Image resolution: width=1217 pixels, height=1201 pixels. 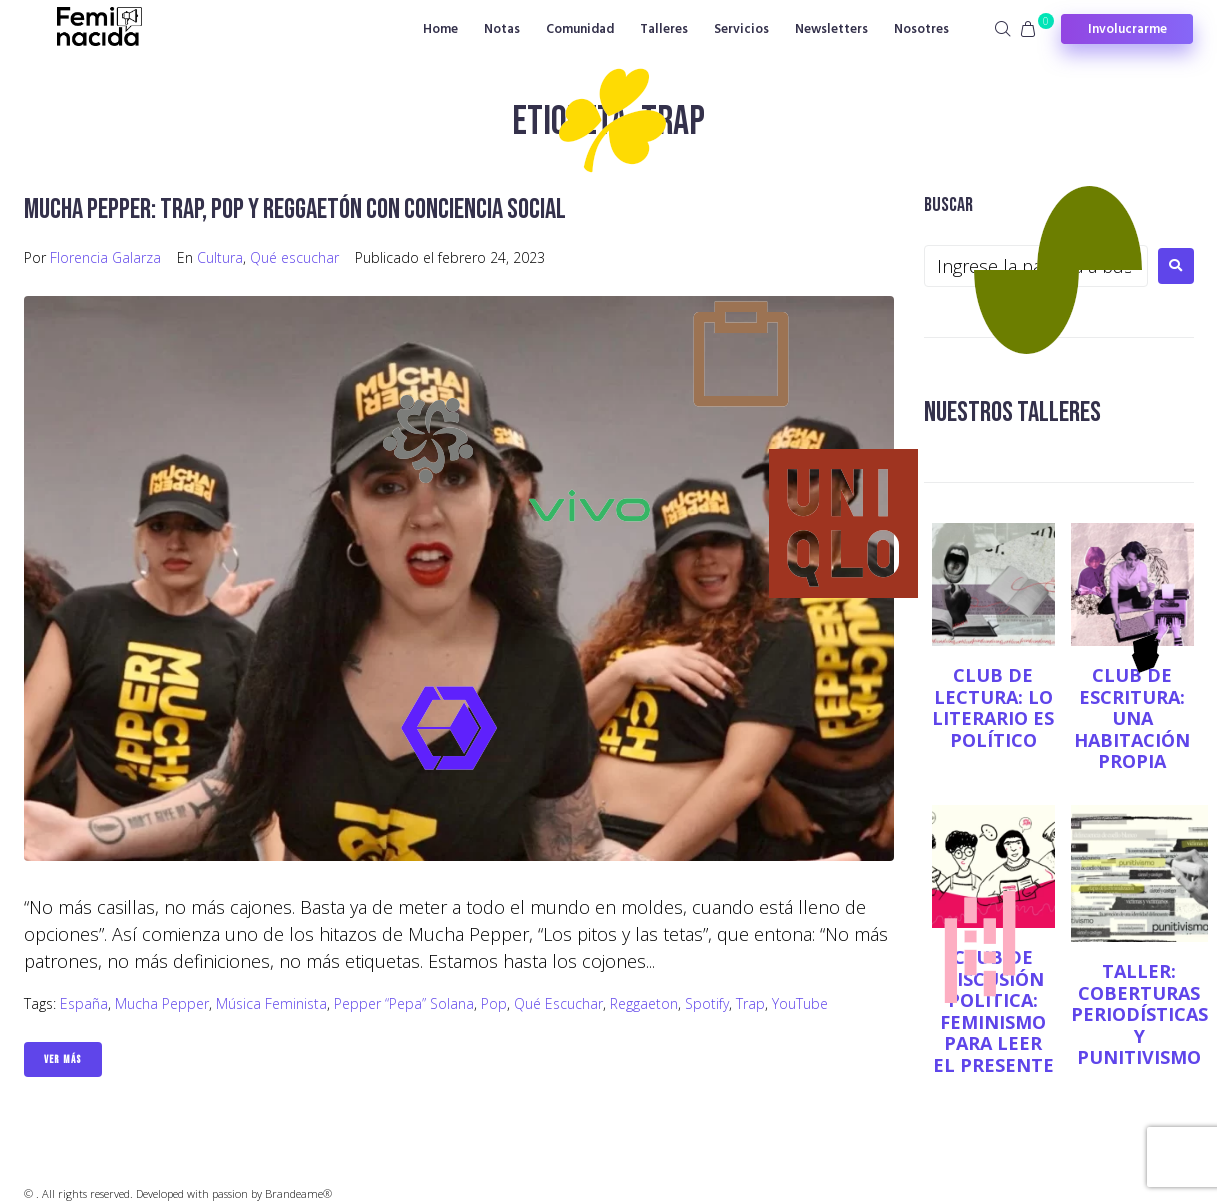 What do you see at coordinates (1058, 270) in the screenshot?
I see `open the suno ai music app` at bounding box center [1058, 270].